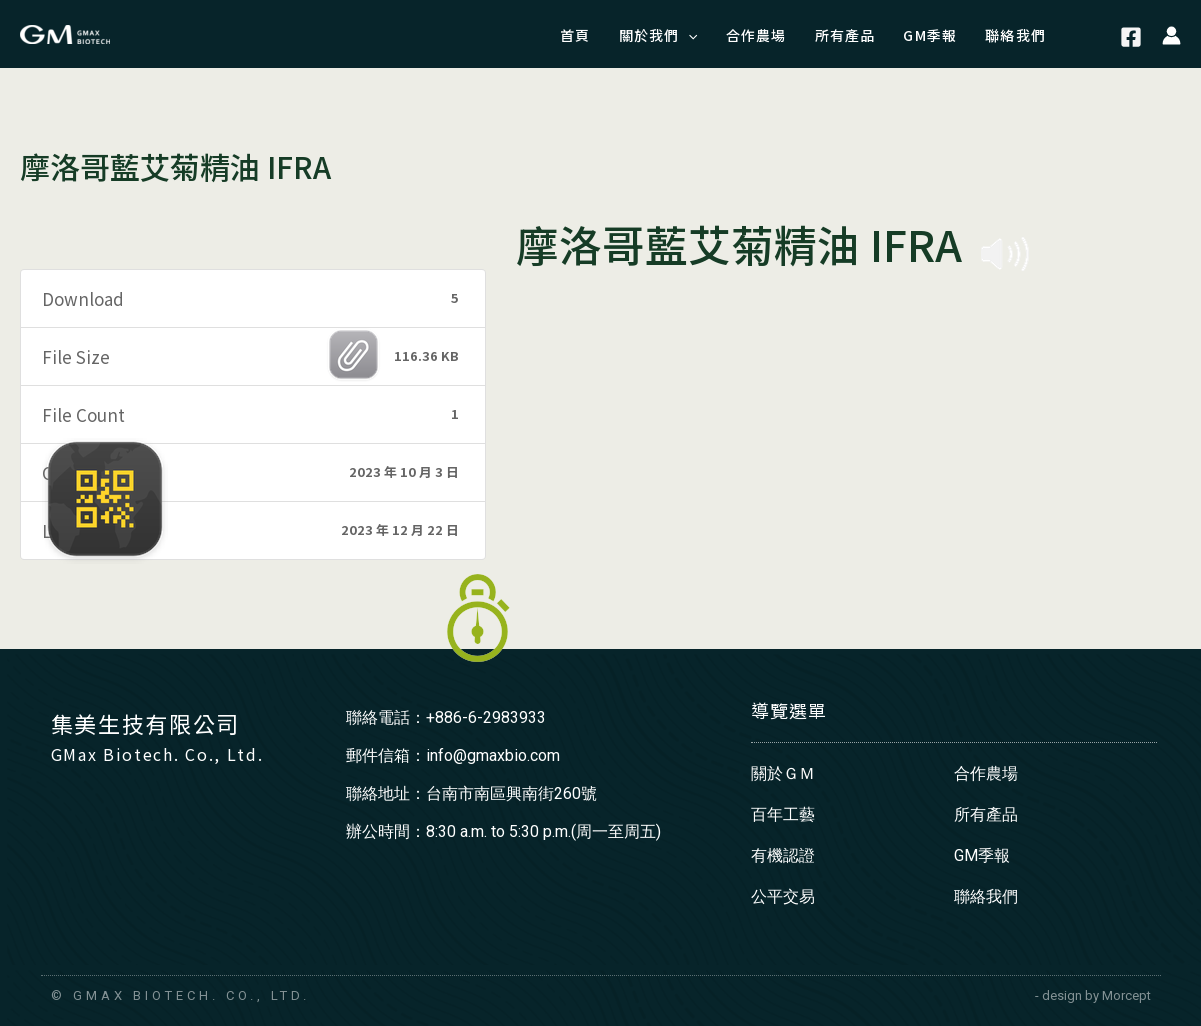 The width and height of the screenshot is (1201, 1026). Describe the element at coordinates (477, 619) in the screenshot. I see `open system profiler to analyze performance` at that location.